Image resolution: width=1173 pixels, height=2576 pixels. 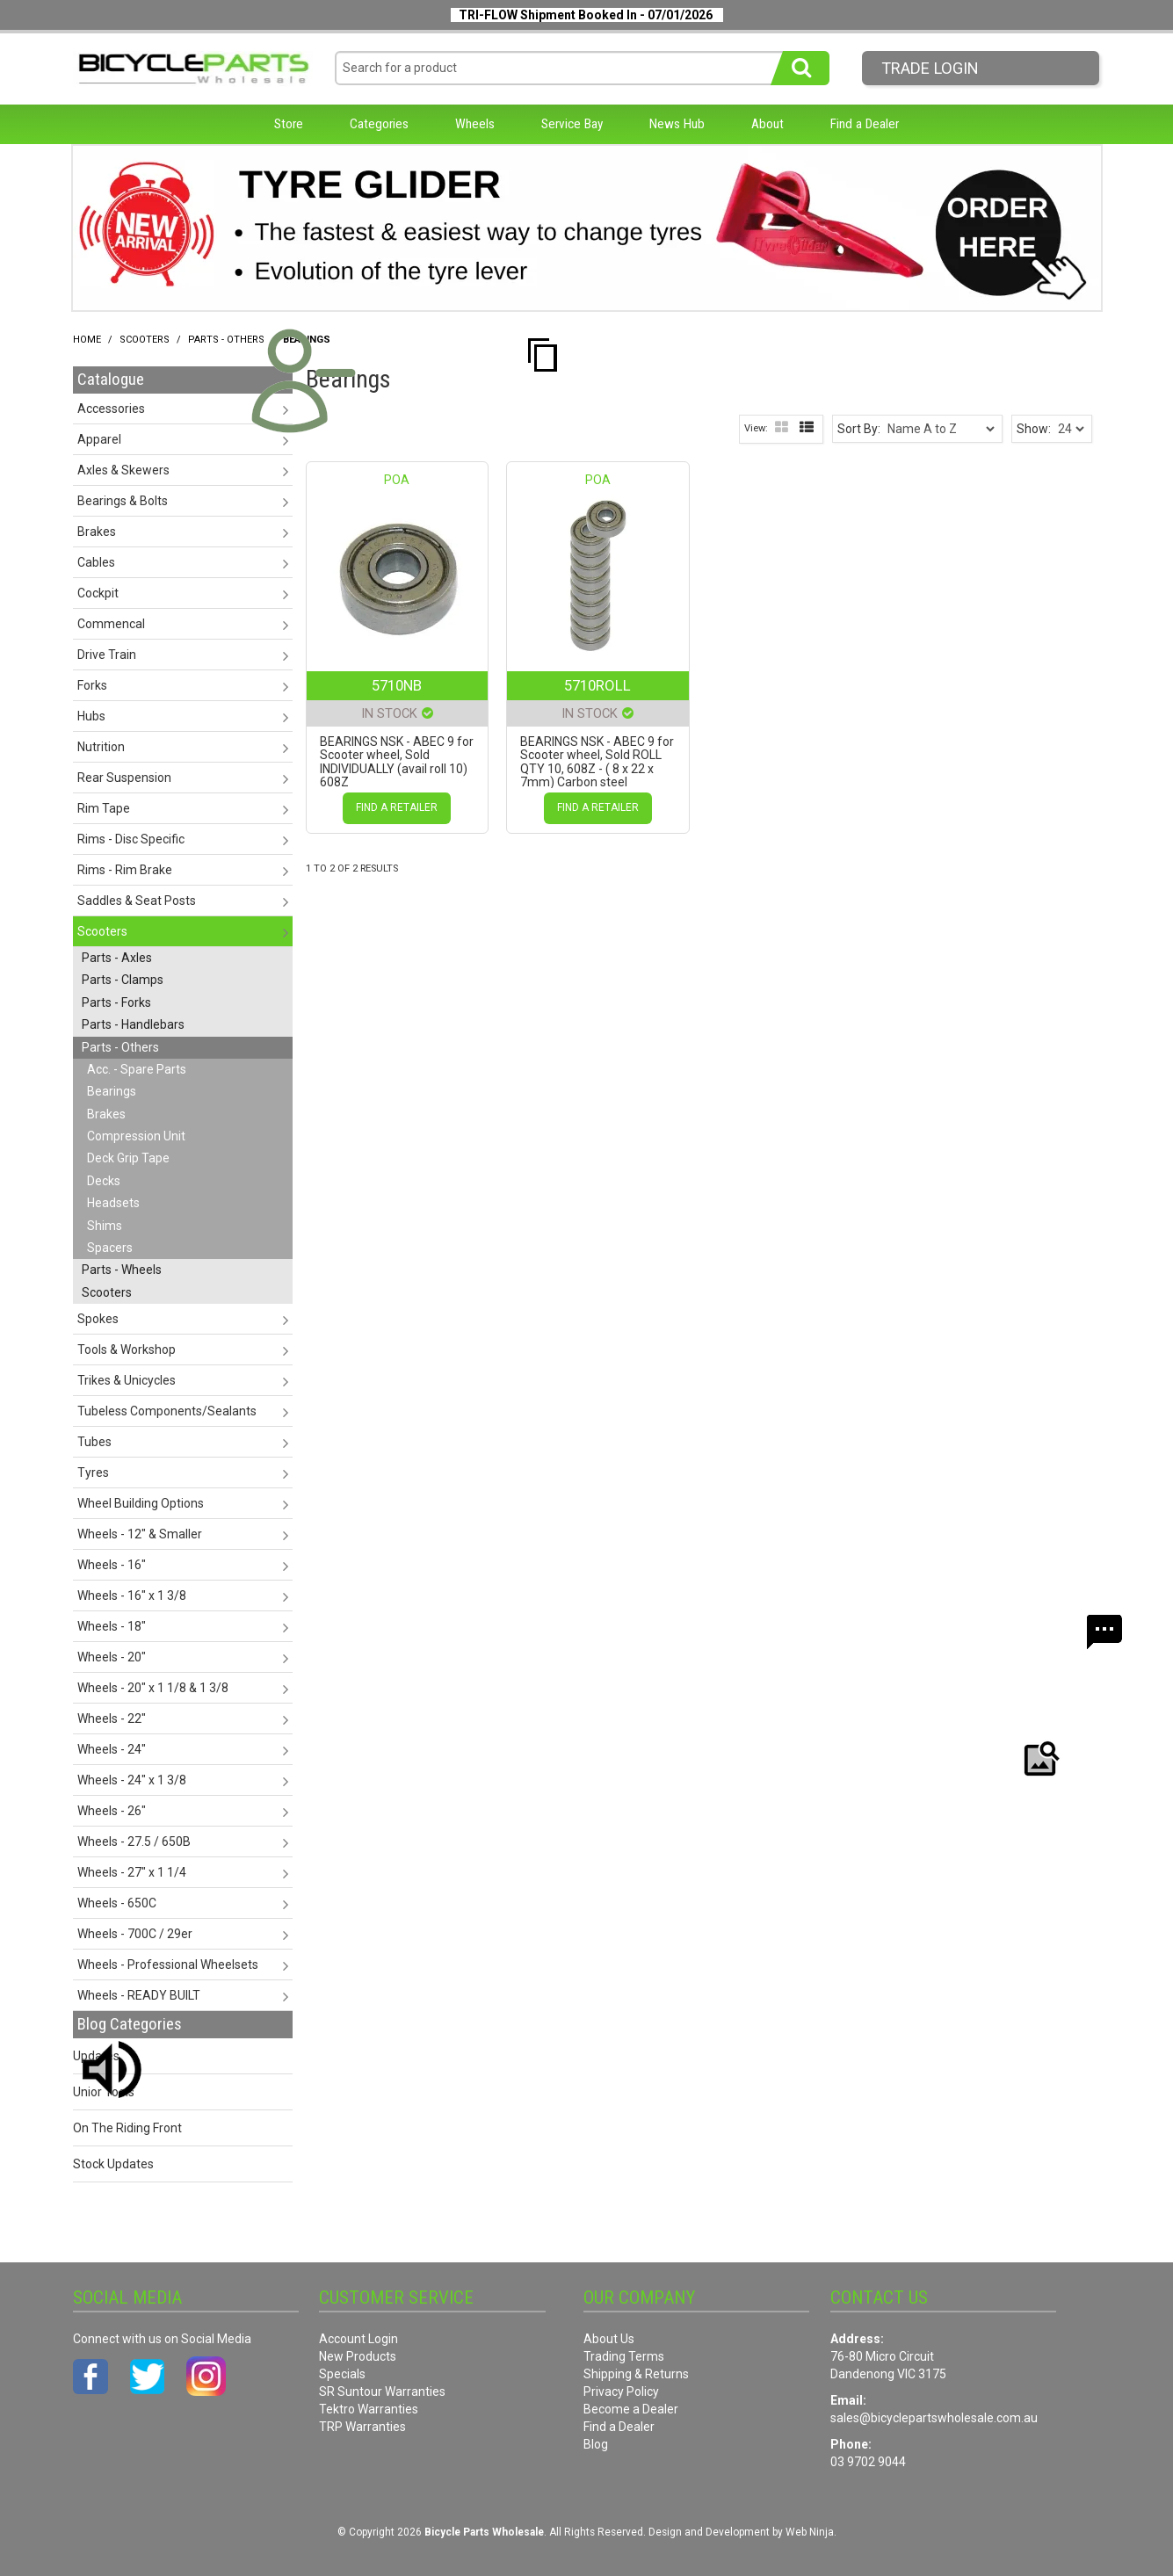 What do you see at coordinates (112, 2069) in the screenshot?
I see `increase or adjust audio volume` at bounding box center [112, 2069].